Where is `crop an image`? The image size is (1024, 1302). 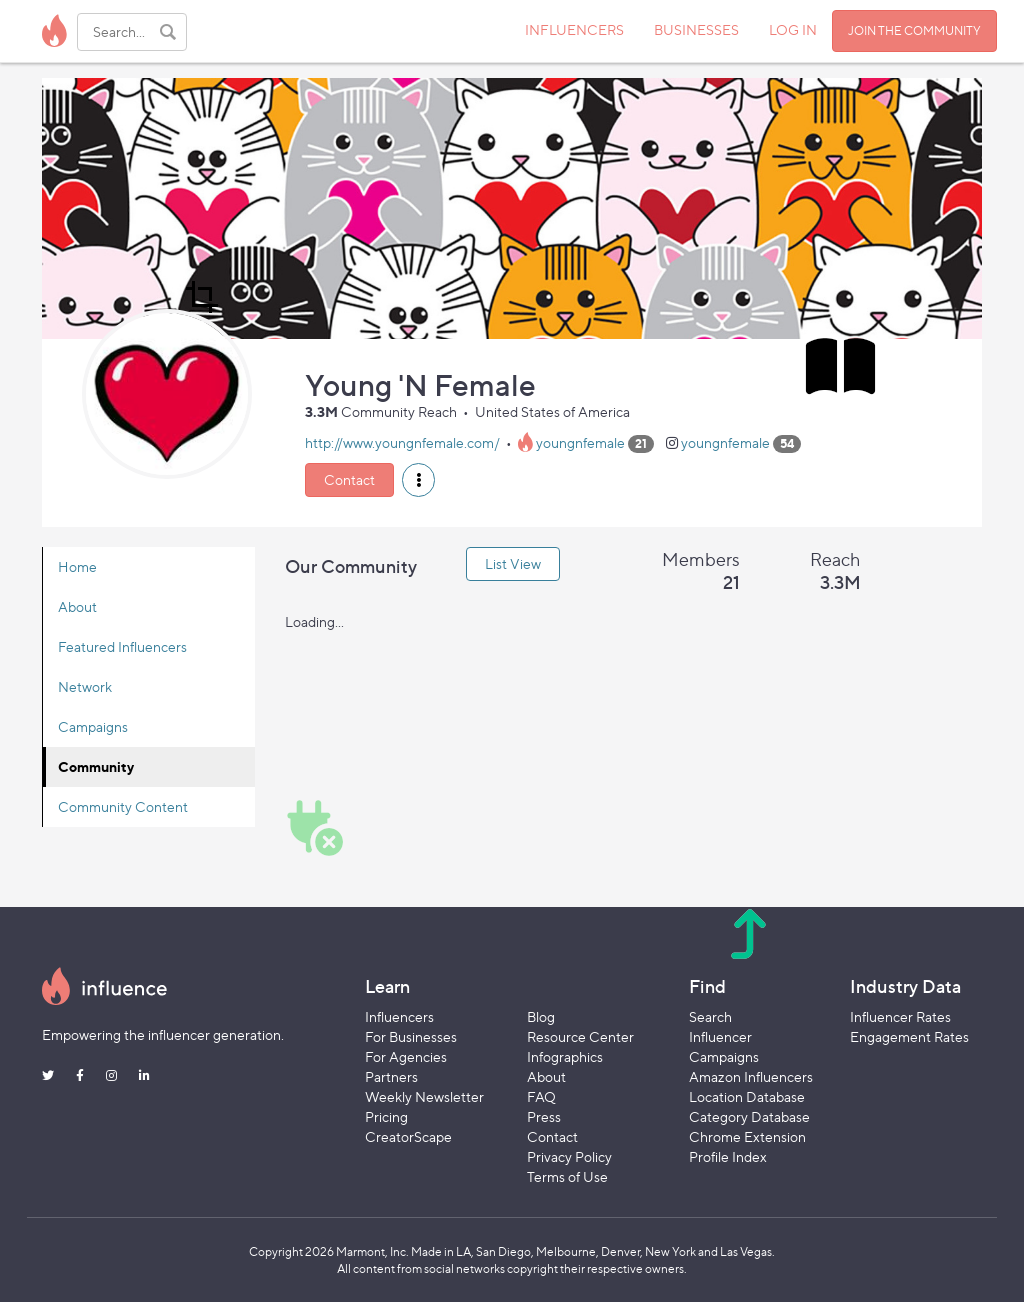 crop an image is located at coordinates (202, 297).